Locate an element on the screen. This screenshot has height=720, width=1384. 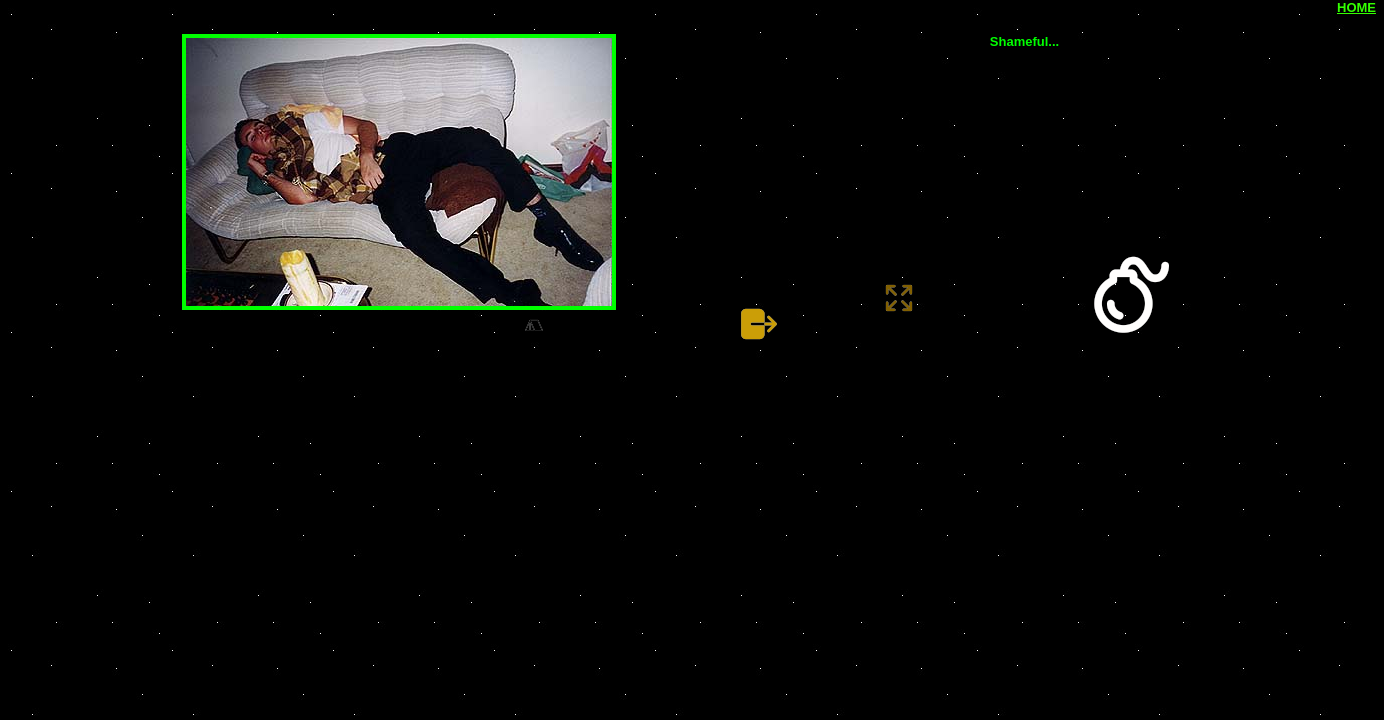
view camping or outdoor locations is located at coordinates (534, 326).